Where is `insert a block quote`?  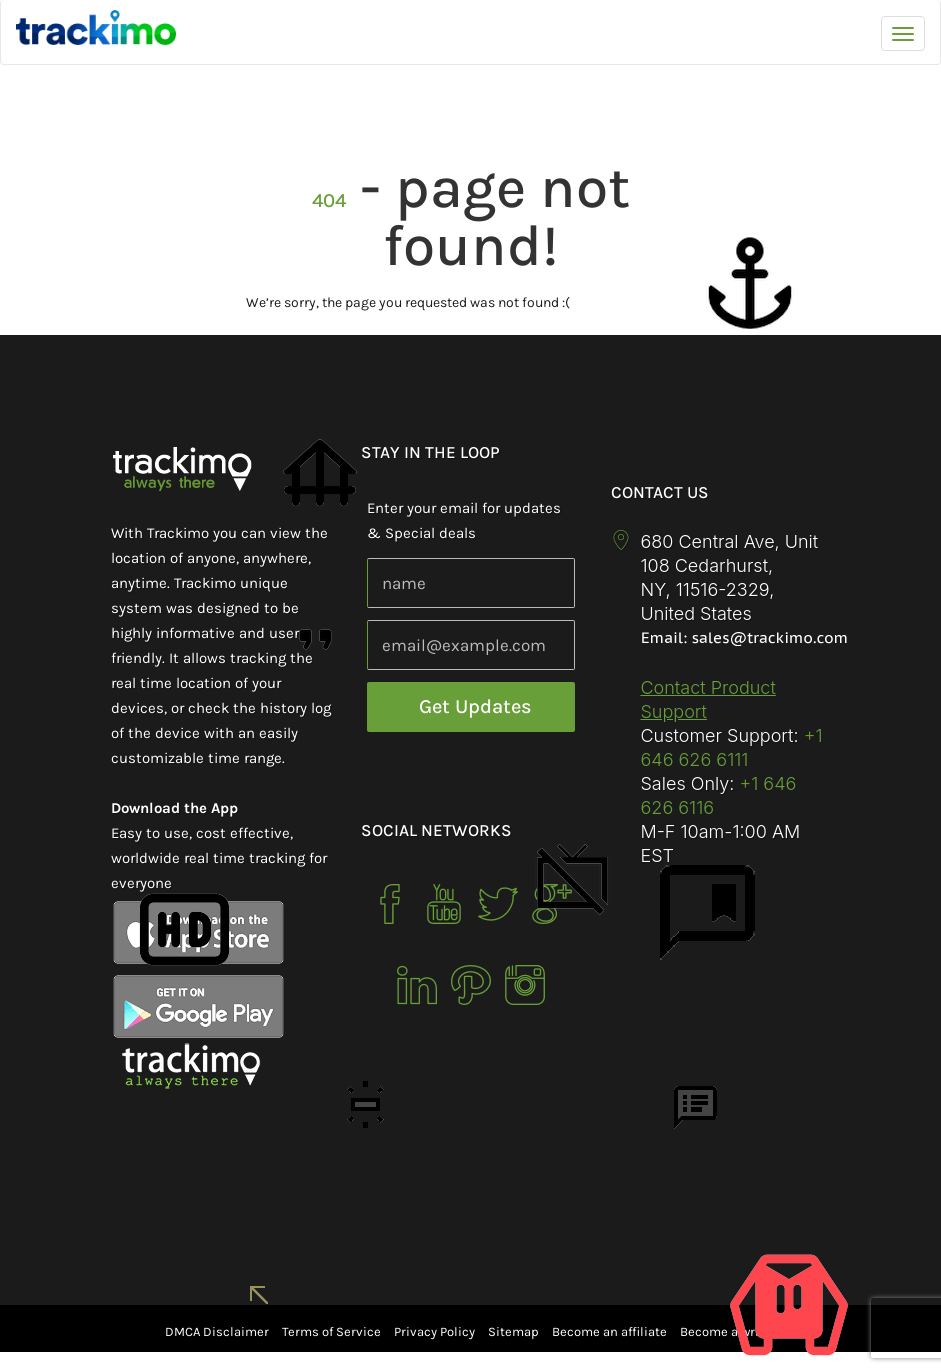
insert a block quote is located at coordinates (315, 639).